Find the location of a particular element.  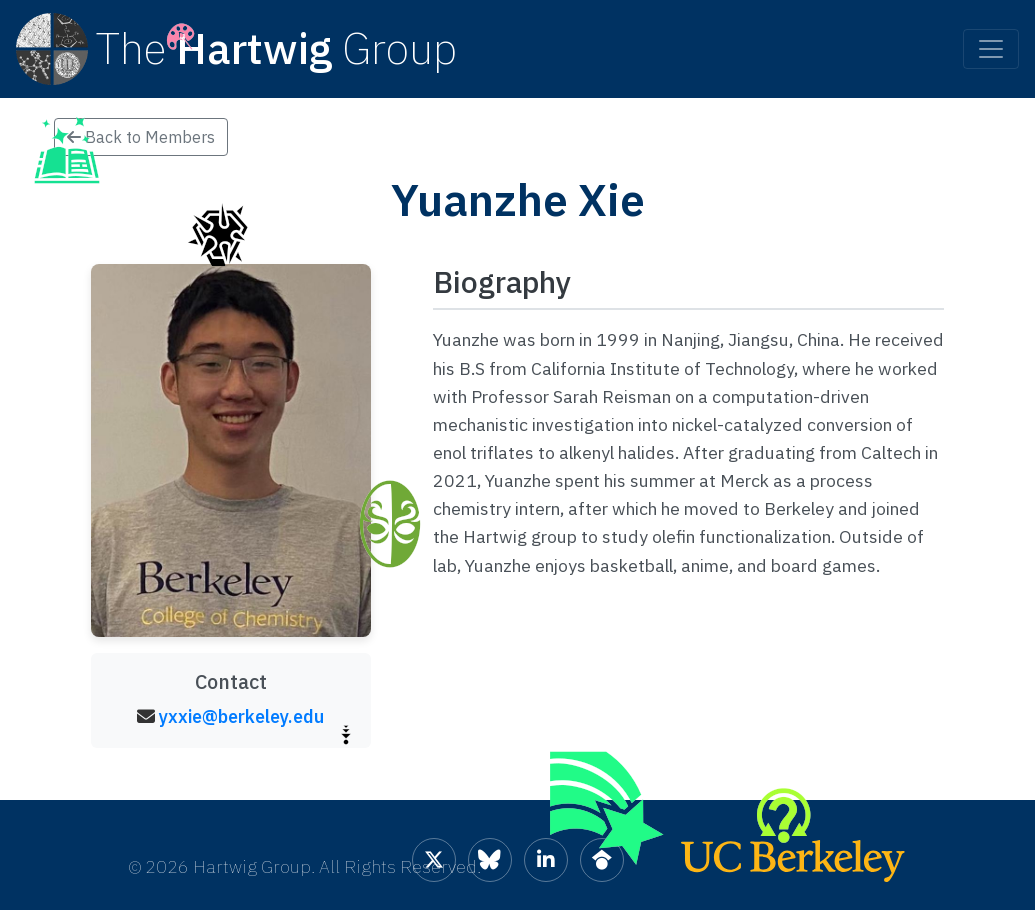

indicates a special achievement or rare reward is located at coordinates (610, 811).